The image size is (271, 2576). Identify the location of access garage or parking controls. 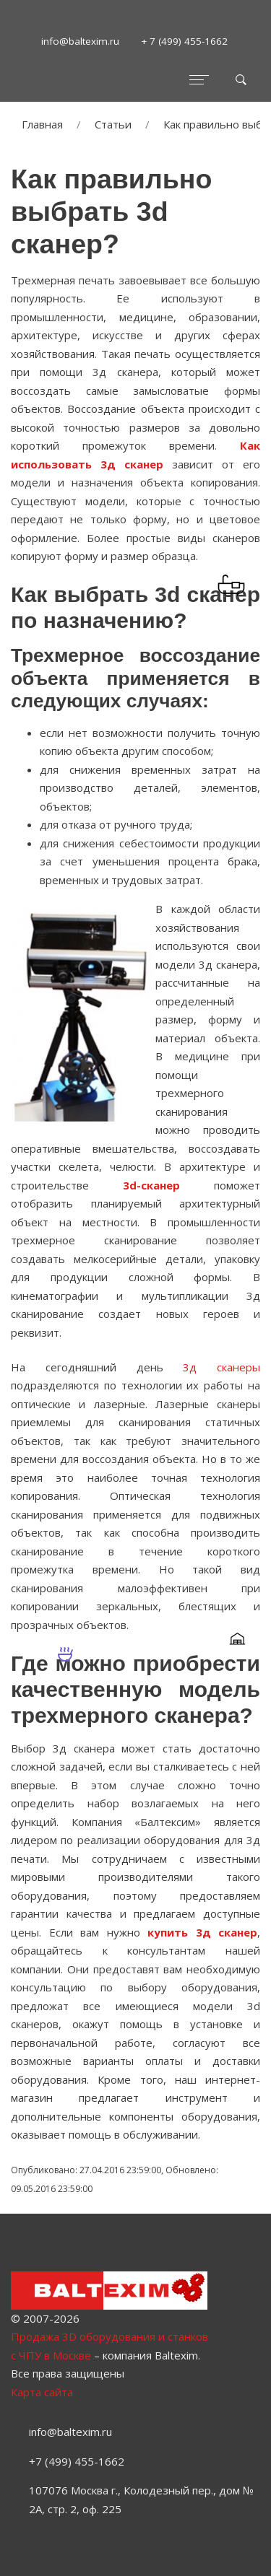
(237, 1639).